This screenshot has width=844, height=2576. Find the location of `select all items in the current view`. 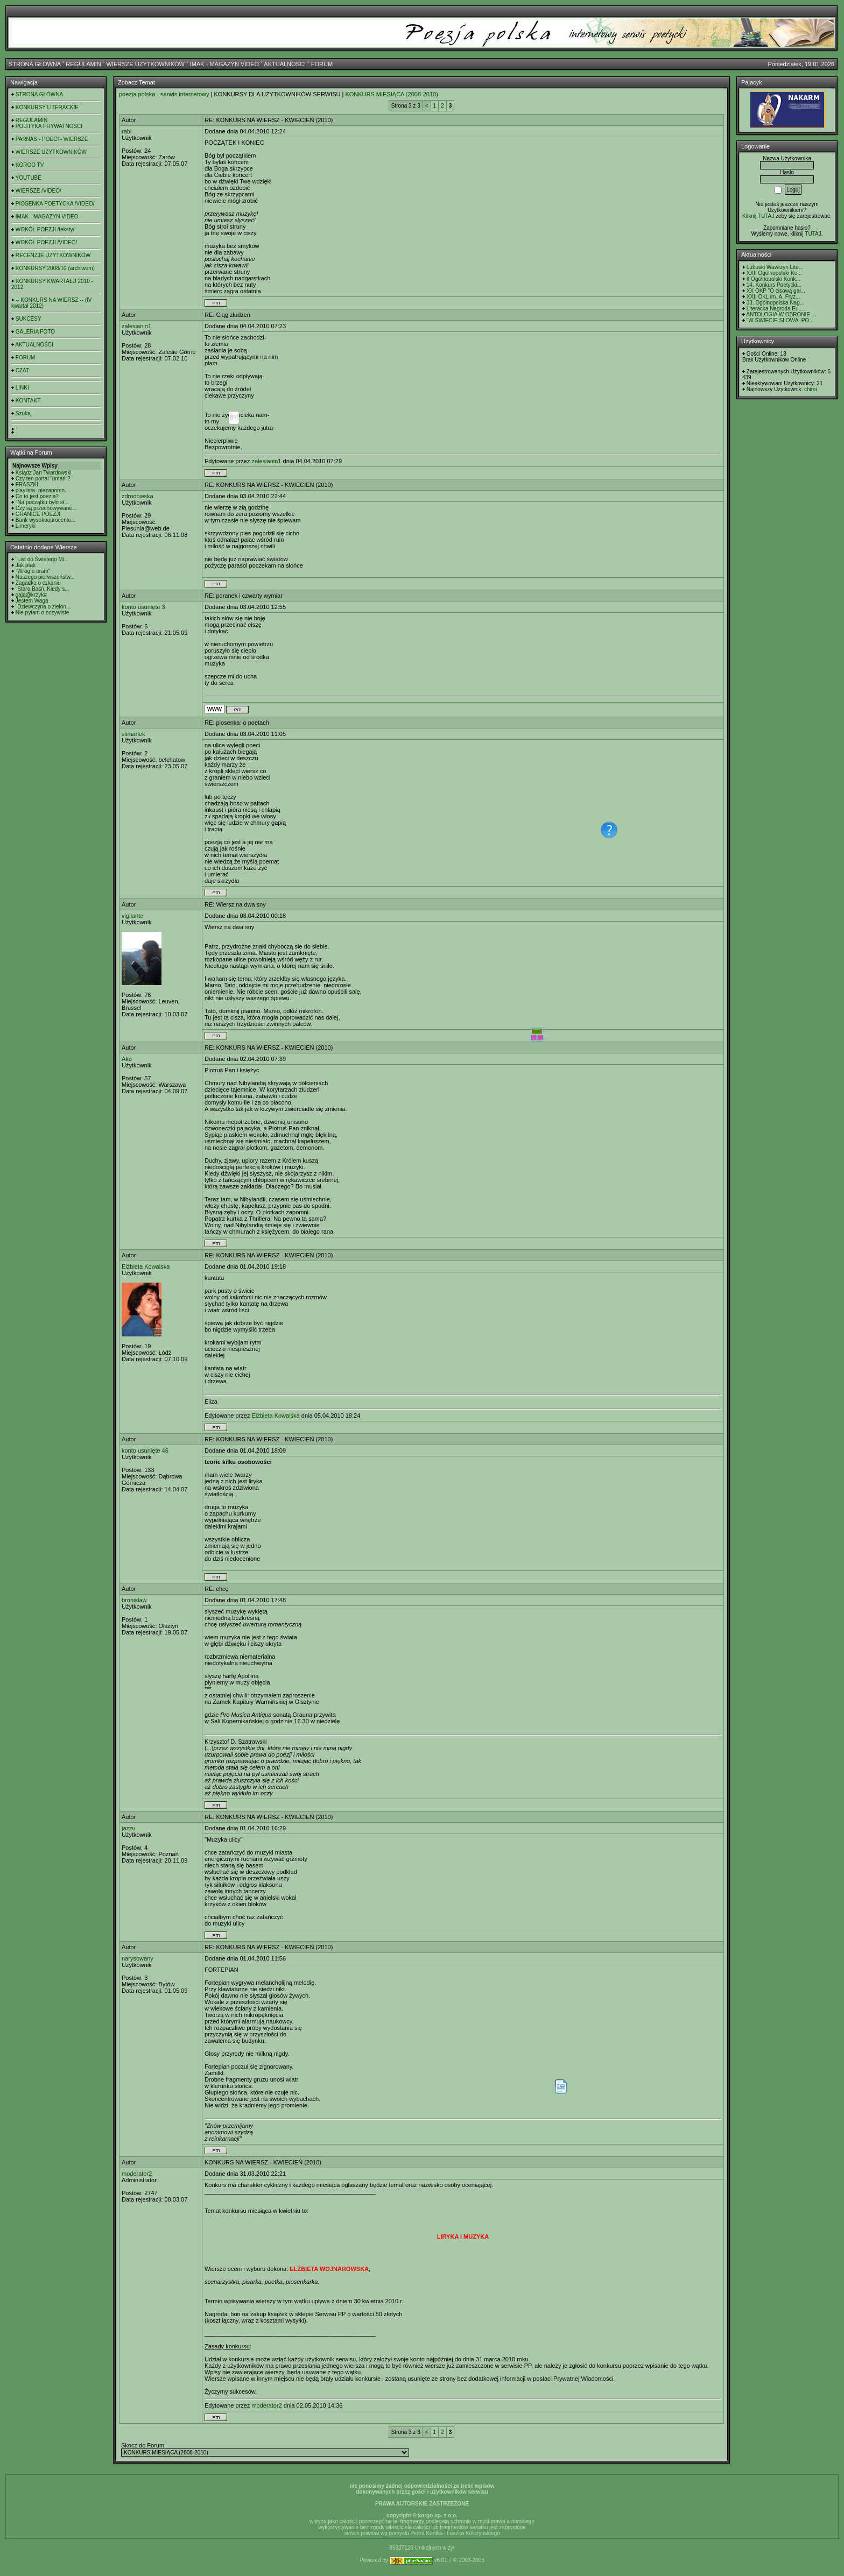

select all items in the current view is located at coordinates (537, 1034).